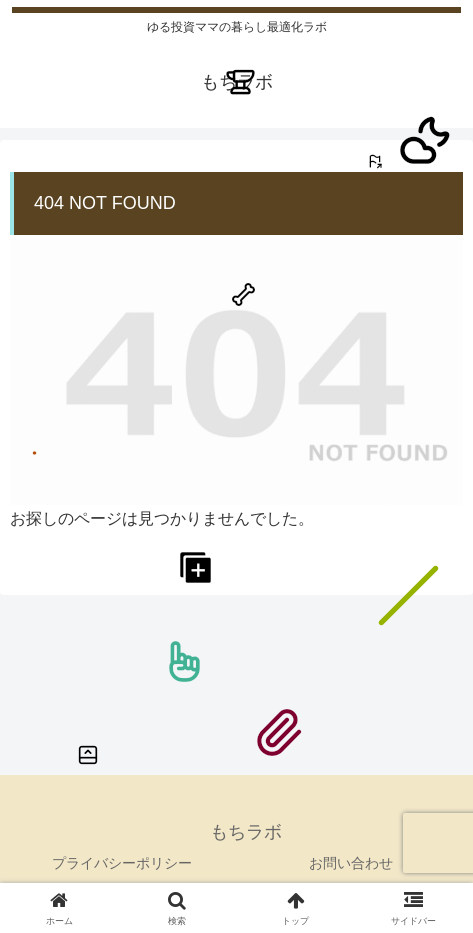 The width and height of the screenshot is (473, 933). I want to click on expand or open bottom panel, so click(88, 755).